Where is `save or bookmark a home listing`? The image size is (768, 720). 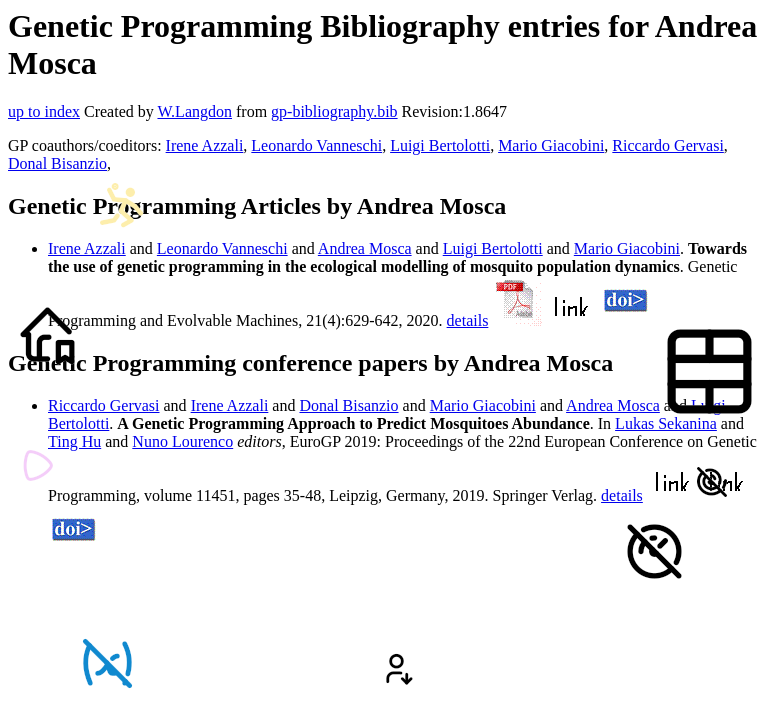
save or bookmark a home listing is located at coordinates (47, 334).